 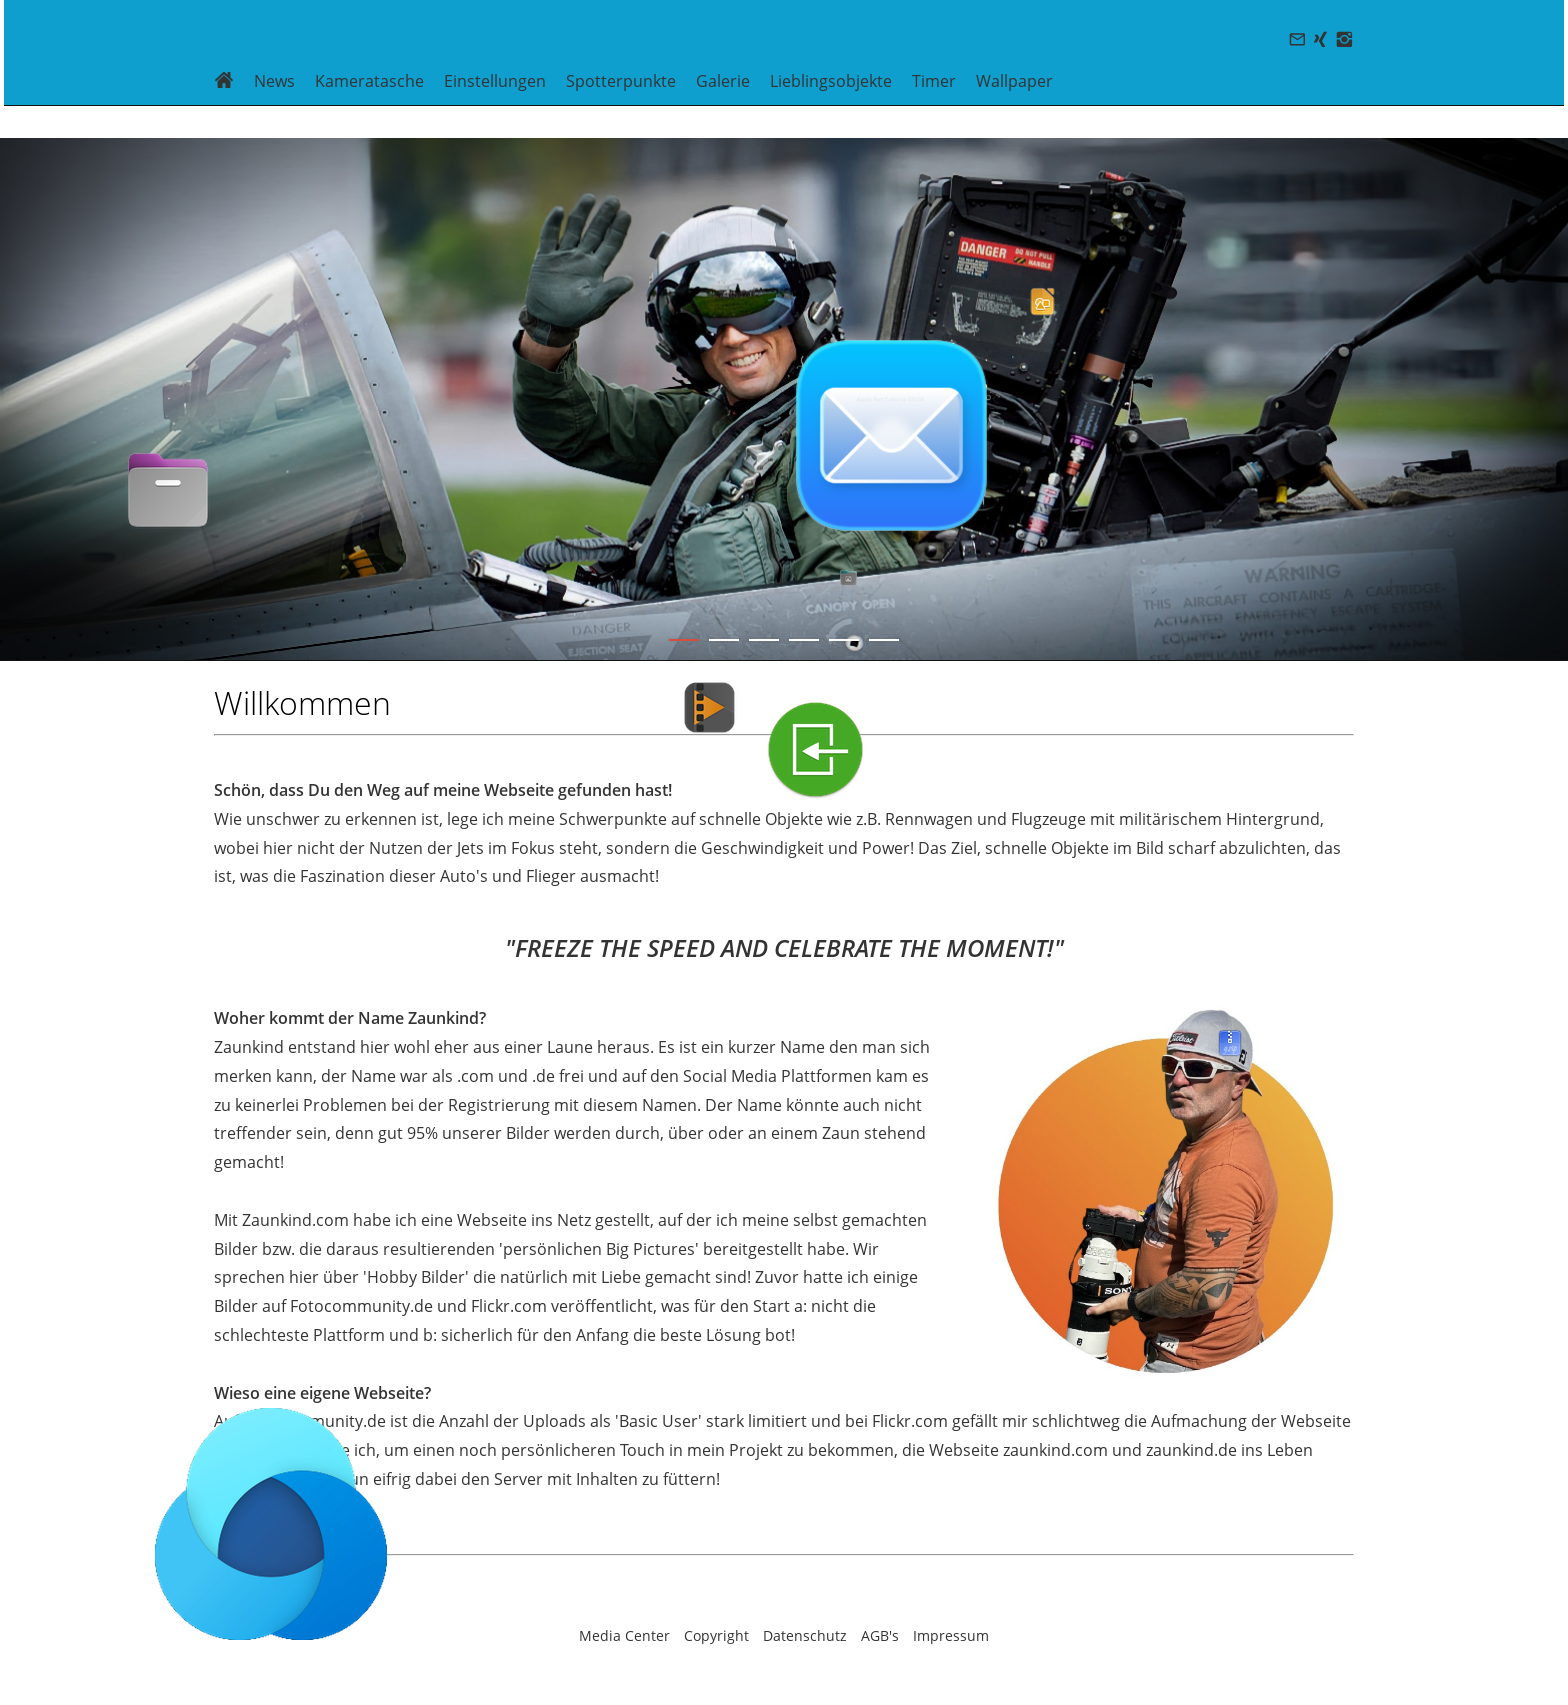 I want to click on open your pictures folder, so click(x=848, y=577).